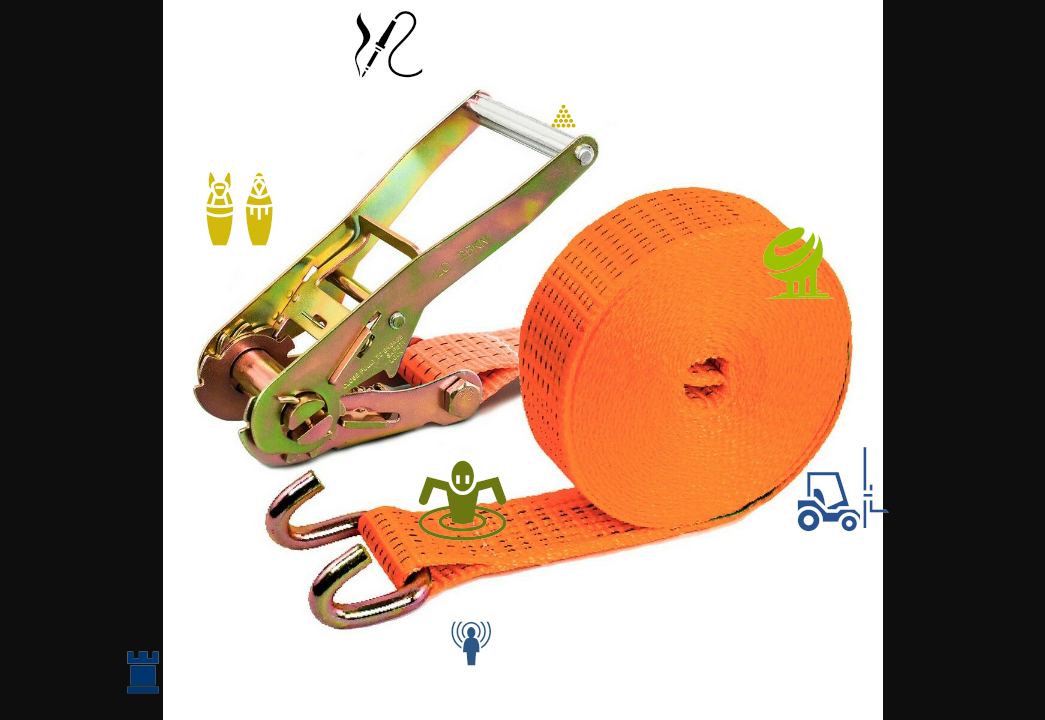  I want to click on satellite dish or radar antenna icon, so click(799, 263).